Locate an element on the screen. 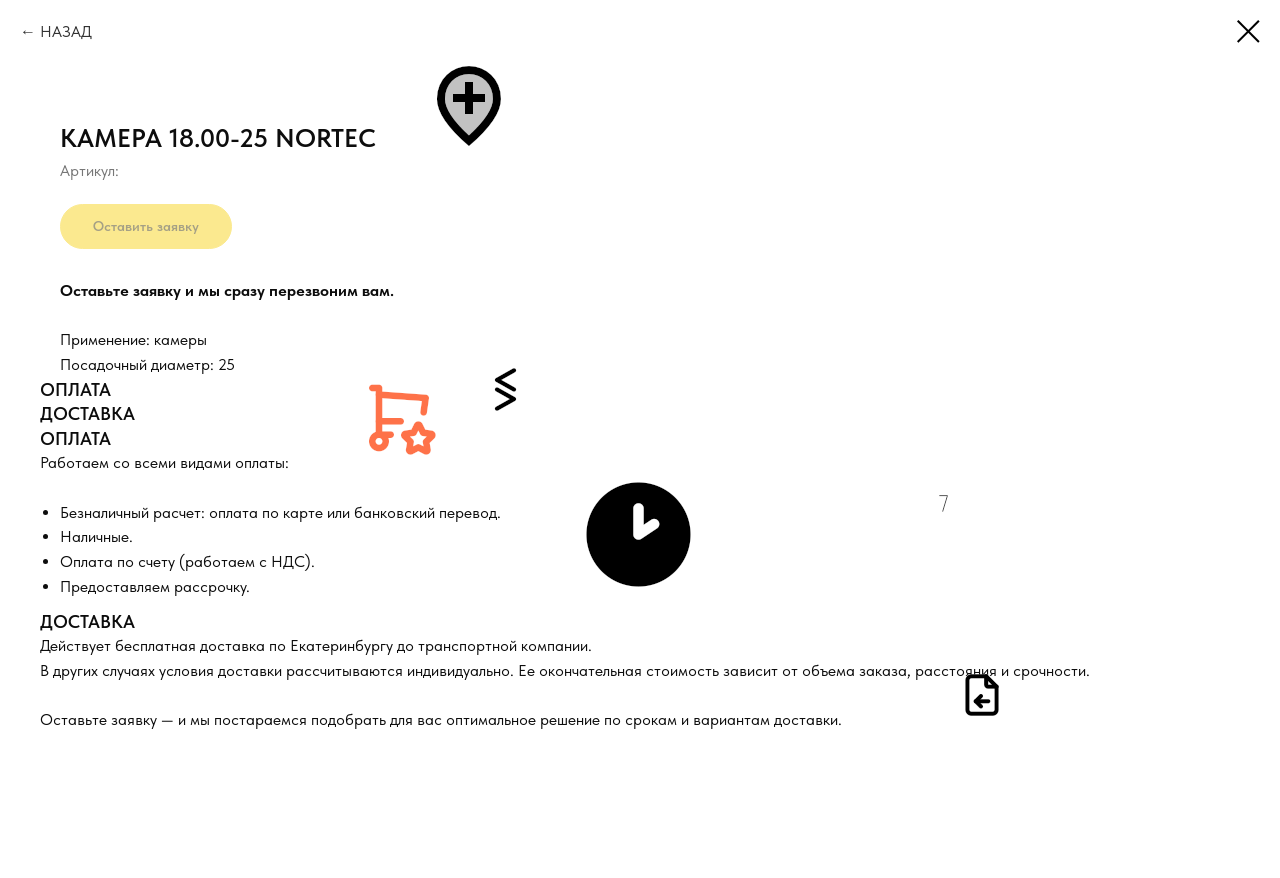 The width and height of the screenshot is (1280, 878). indicates the current time or timestamp is located at coordinates (638, 534).